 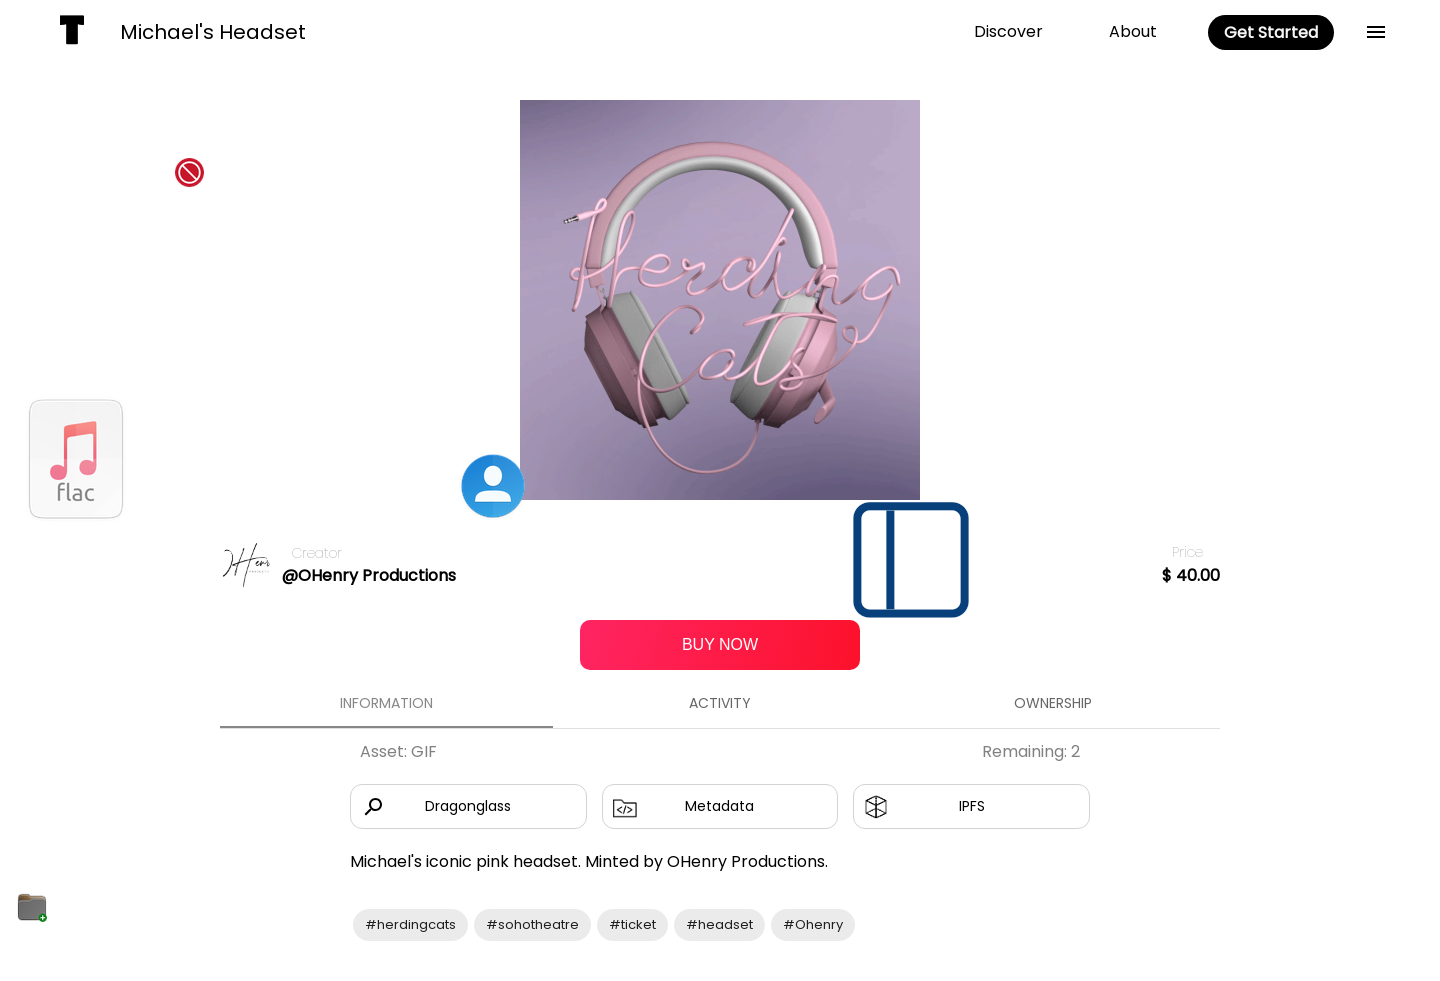 What do you see at coordinates (493, 486) in the screenshot?
I see `view user profile information` at bounding box center [493, 486].